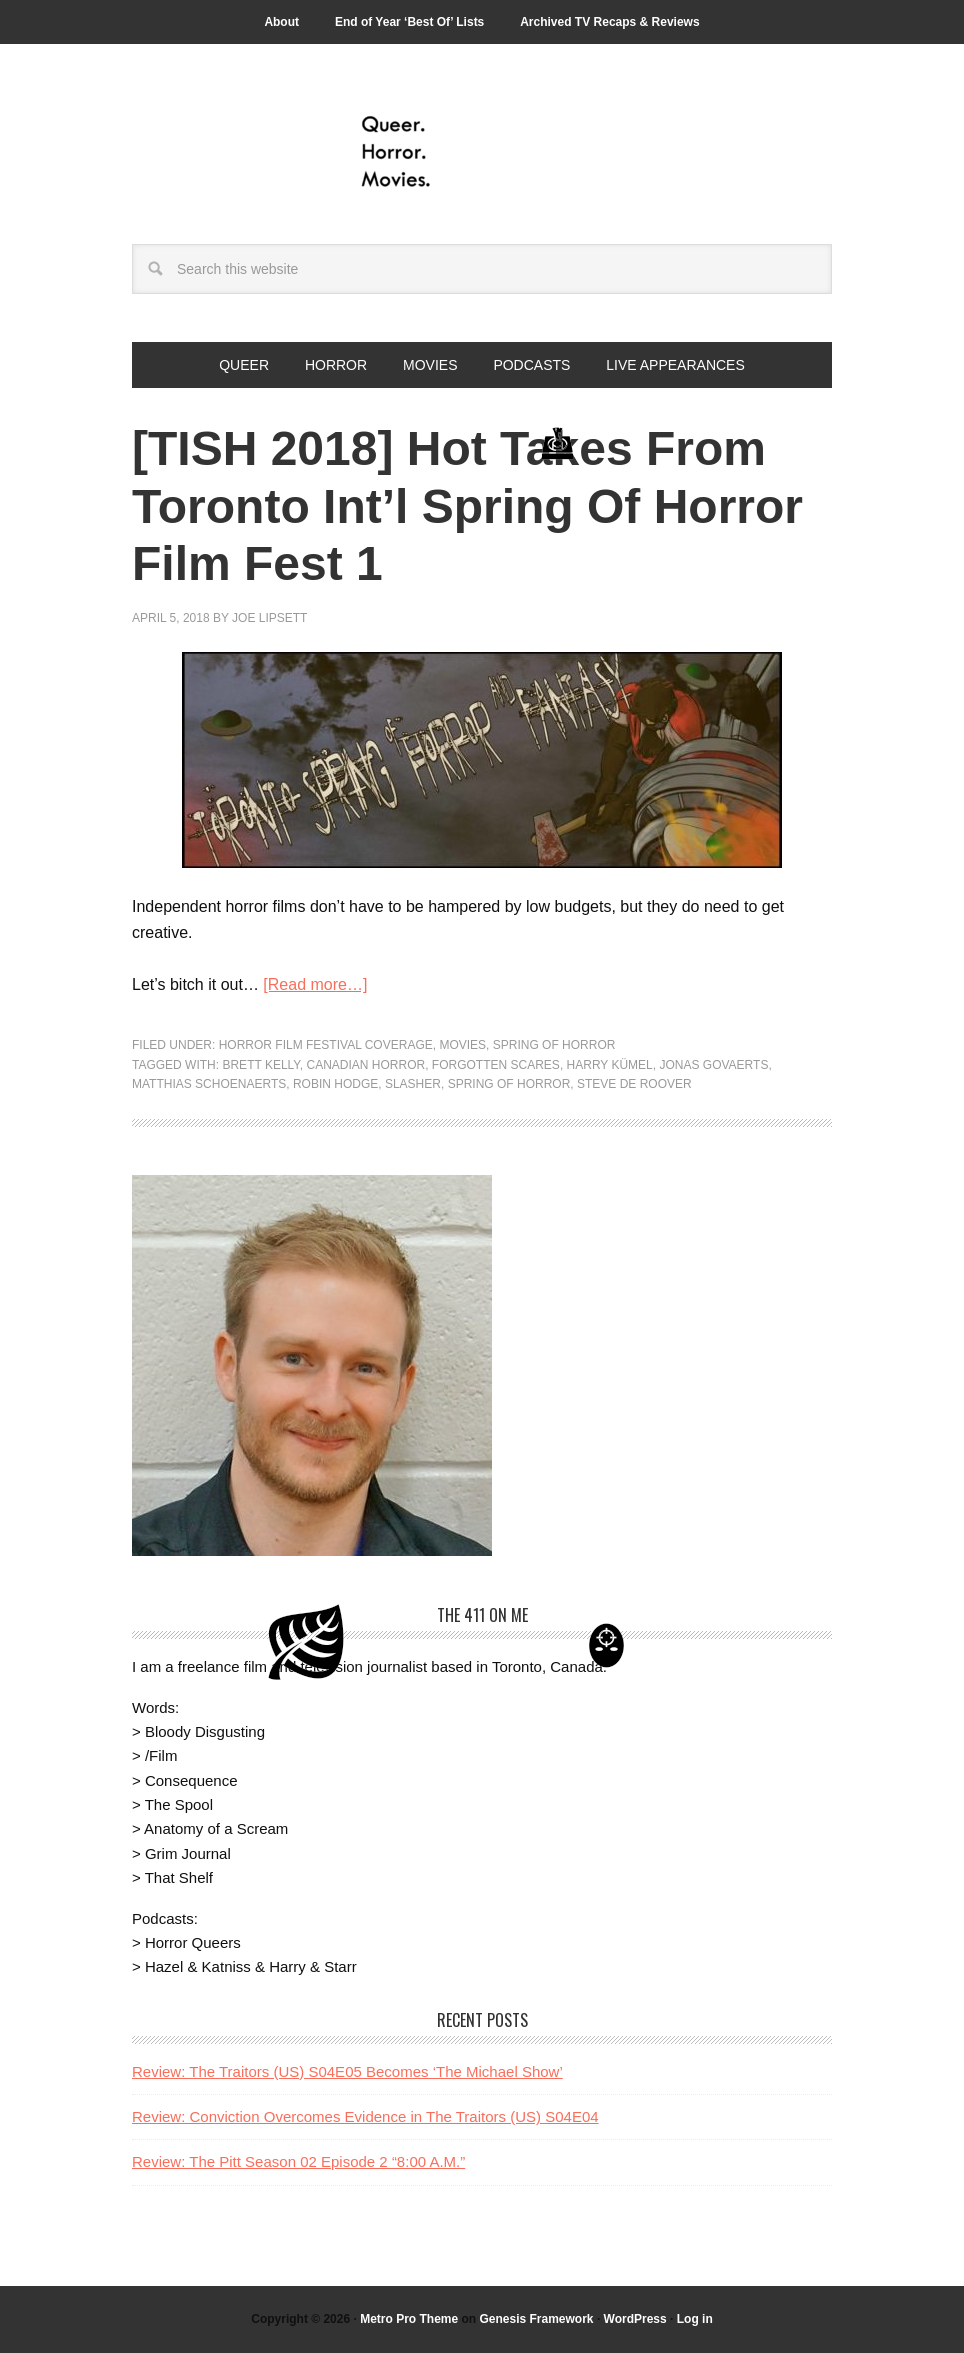  I want to click on headshot or critical hit indicator in a game, so click(606, 1645).